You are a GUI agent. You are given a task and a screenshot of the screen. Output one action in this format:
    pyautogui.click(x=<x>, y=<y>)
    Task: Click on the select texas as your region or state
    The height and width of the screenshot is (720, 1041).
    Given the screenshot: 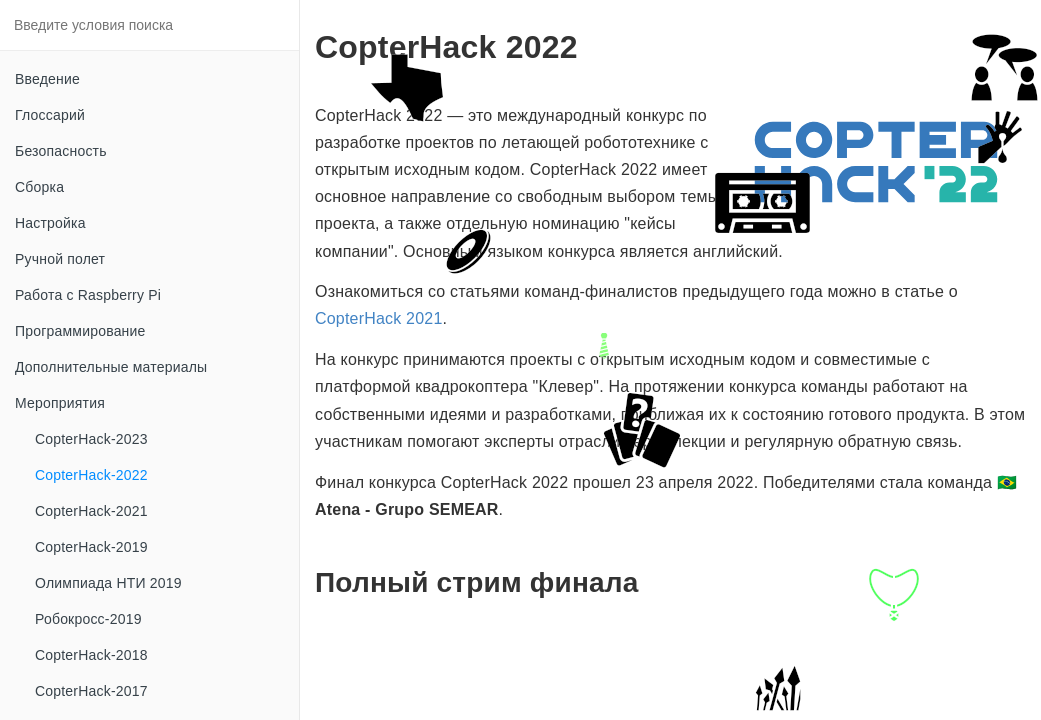 What is the action you would take?
    pyautogui.click(x=407, y=88)
    